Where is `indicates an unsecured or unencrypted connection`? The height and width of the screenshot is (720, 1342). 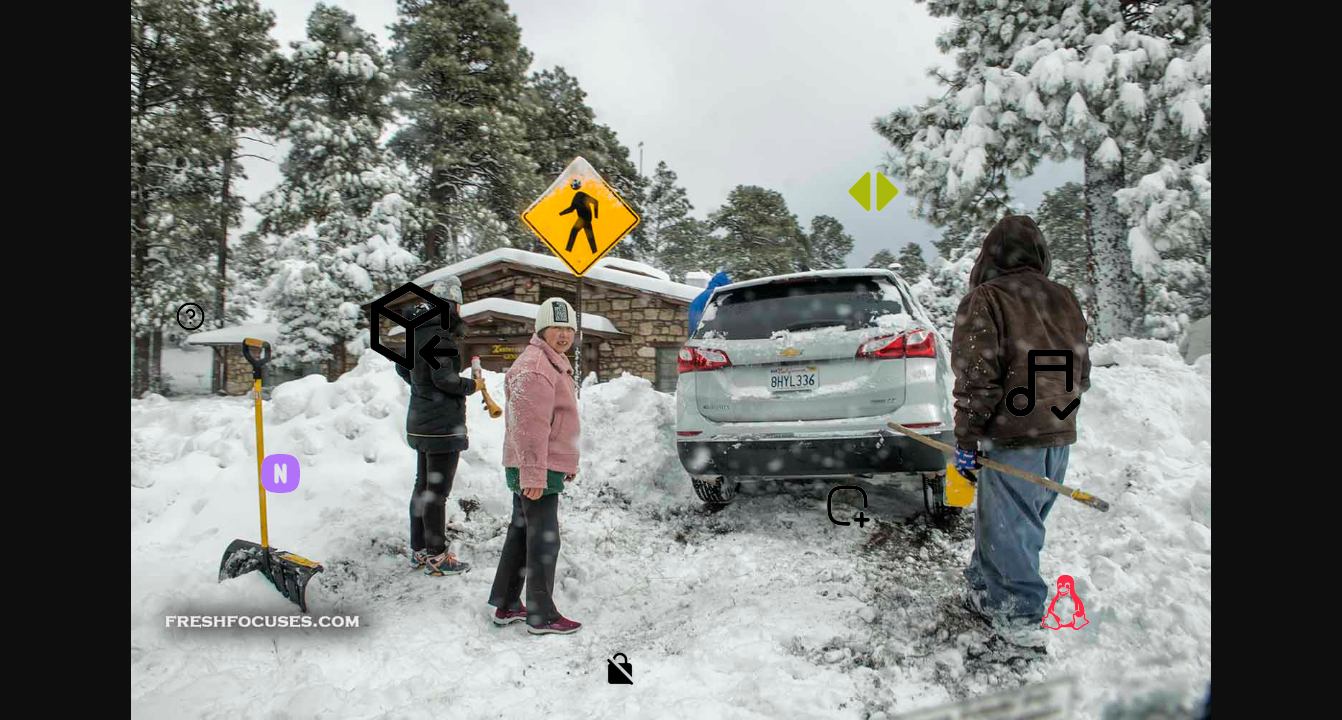 indicates an unsecured or unencrypted connection is located at coordinates (620, 669).